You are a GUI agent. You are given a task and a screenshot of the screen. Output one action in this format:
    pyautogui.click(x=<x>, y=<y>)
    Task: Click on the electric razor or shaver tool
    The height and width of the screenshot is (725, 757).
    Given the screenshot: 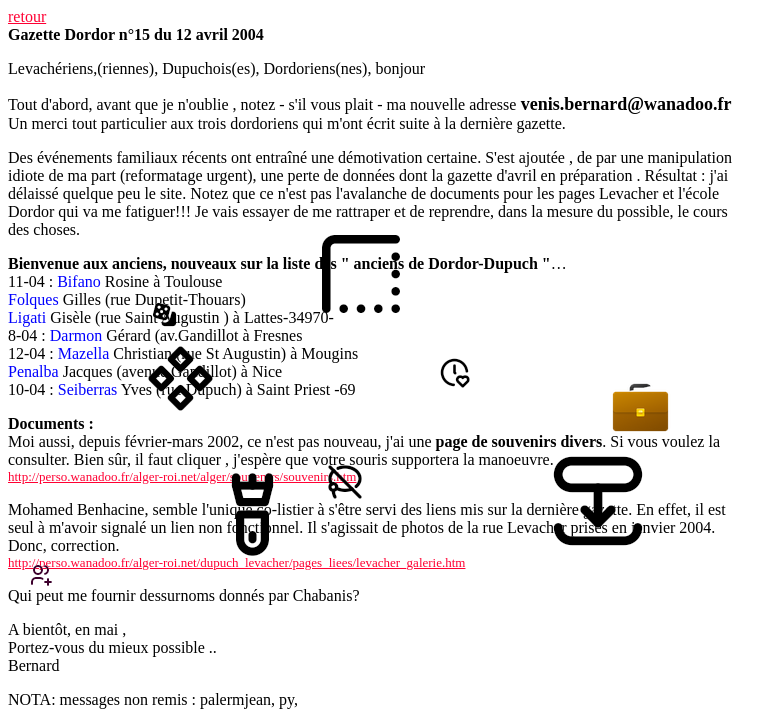 What is the action you would take?
    pyautogui.click(x=252, y=514)
    